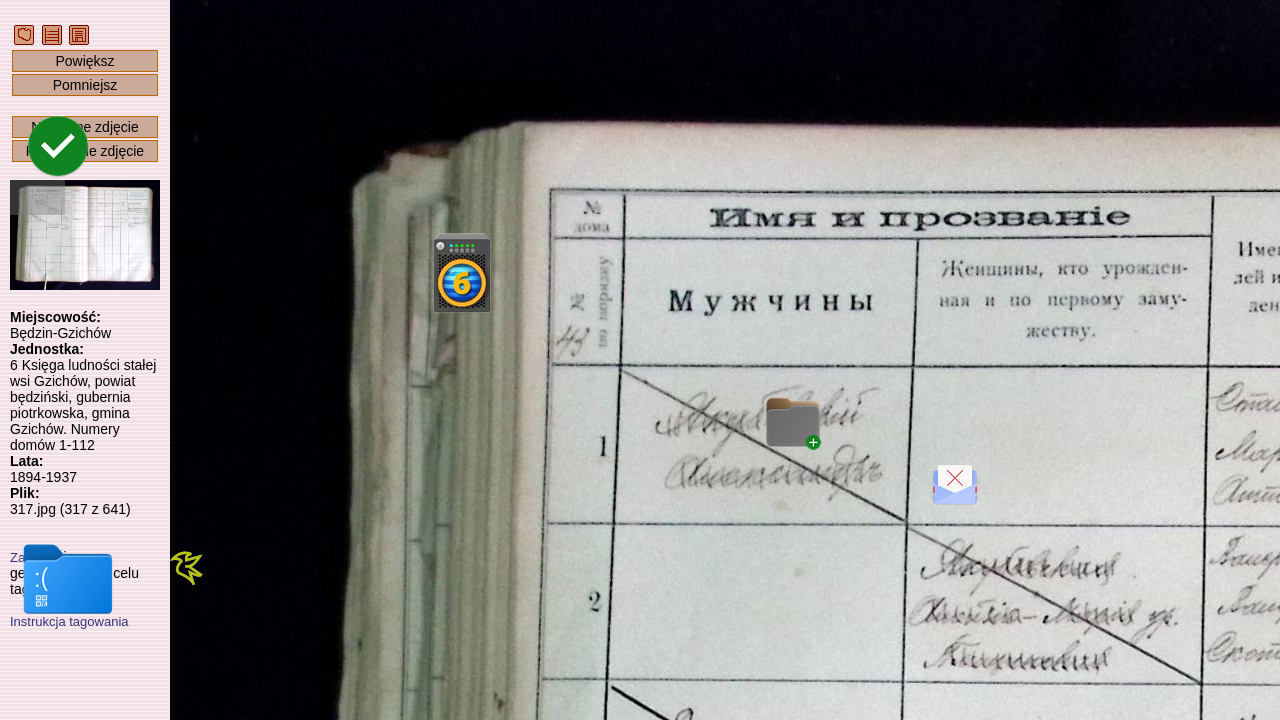 Image resolution: width=1280 pixels, height=720 pixels. What do you see at coordinates (67, 581) in the screenshot?
I see `folder containing system crash logs or error reports` at bounding box center [67, 581].